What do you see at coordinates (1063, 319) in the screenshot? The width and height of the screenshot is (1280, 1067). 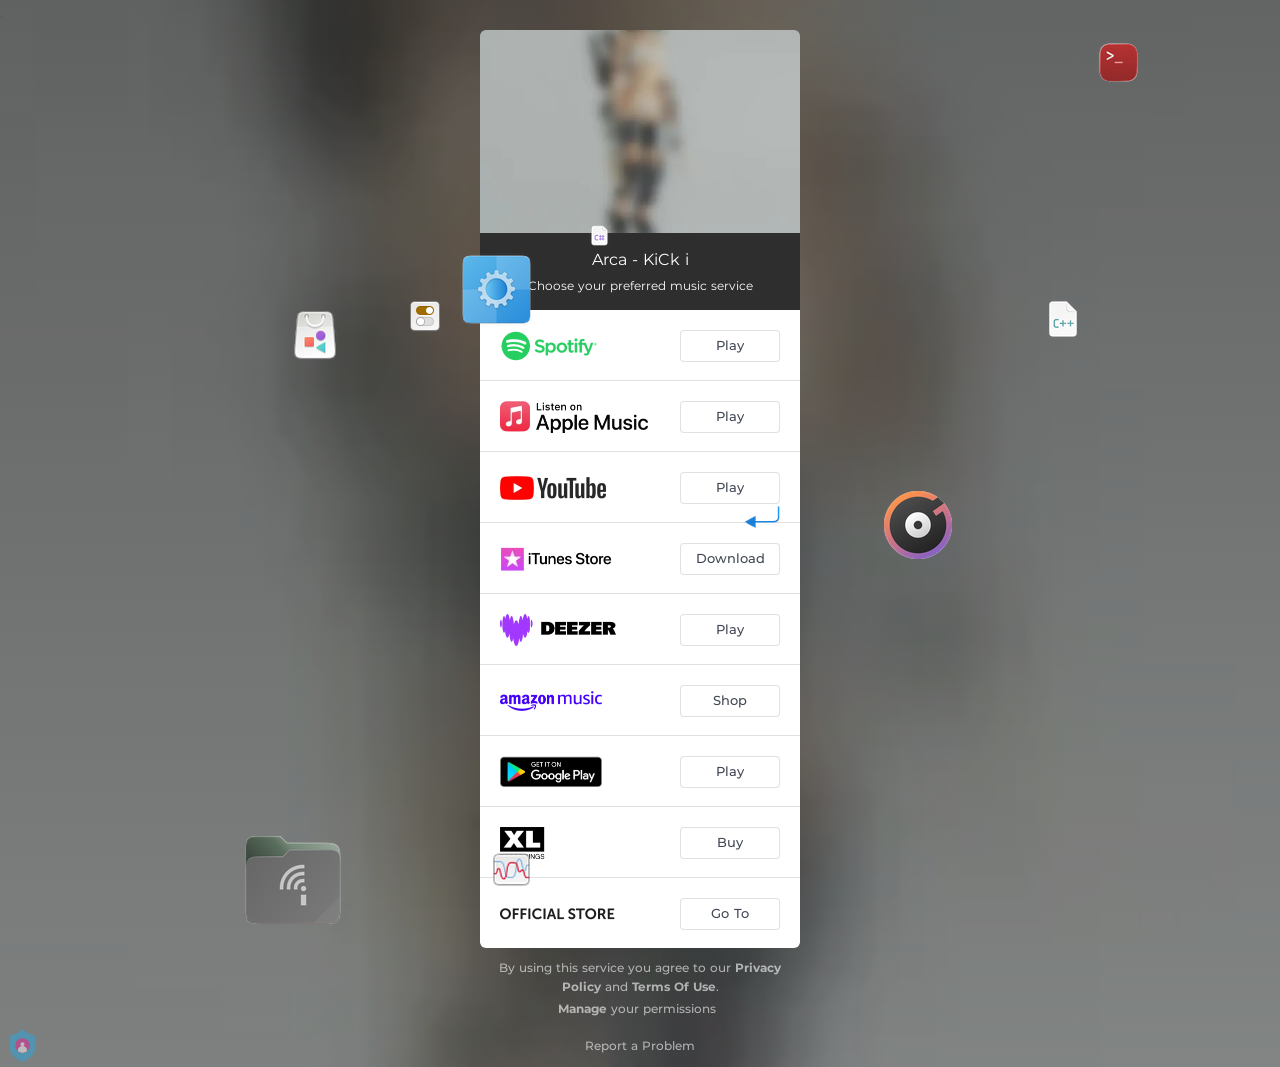 I see `a C++ source code file` at bounding box center [1063, 319].